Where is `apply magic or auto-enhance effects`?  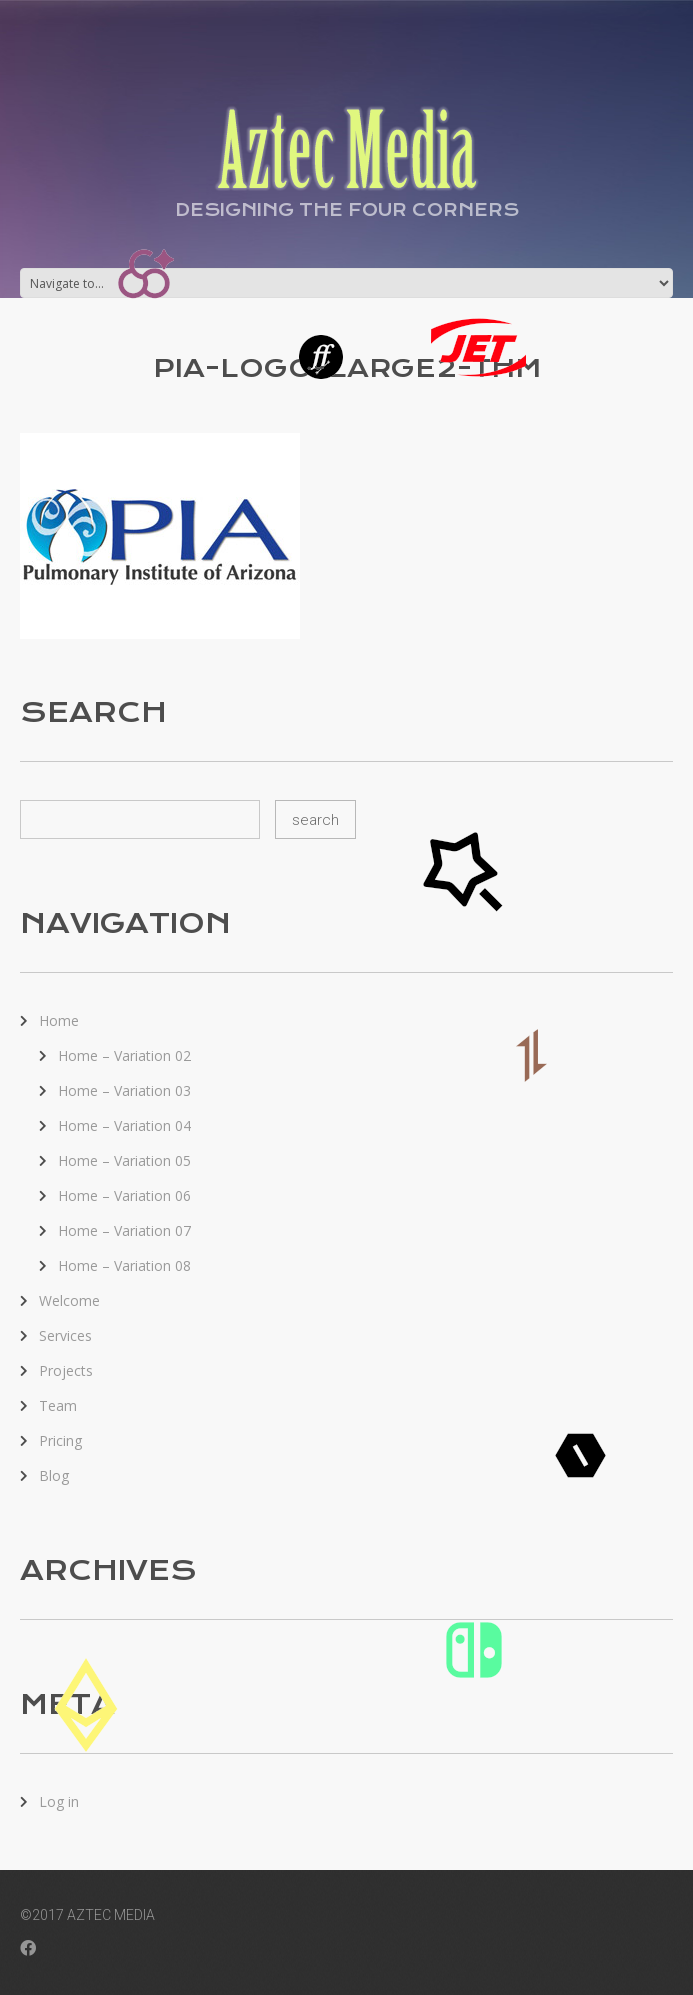
apply magic or auto-enhance effects is located at coordinates (462, 871).